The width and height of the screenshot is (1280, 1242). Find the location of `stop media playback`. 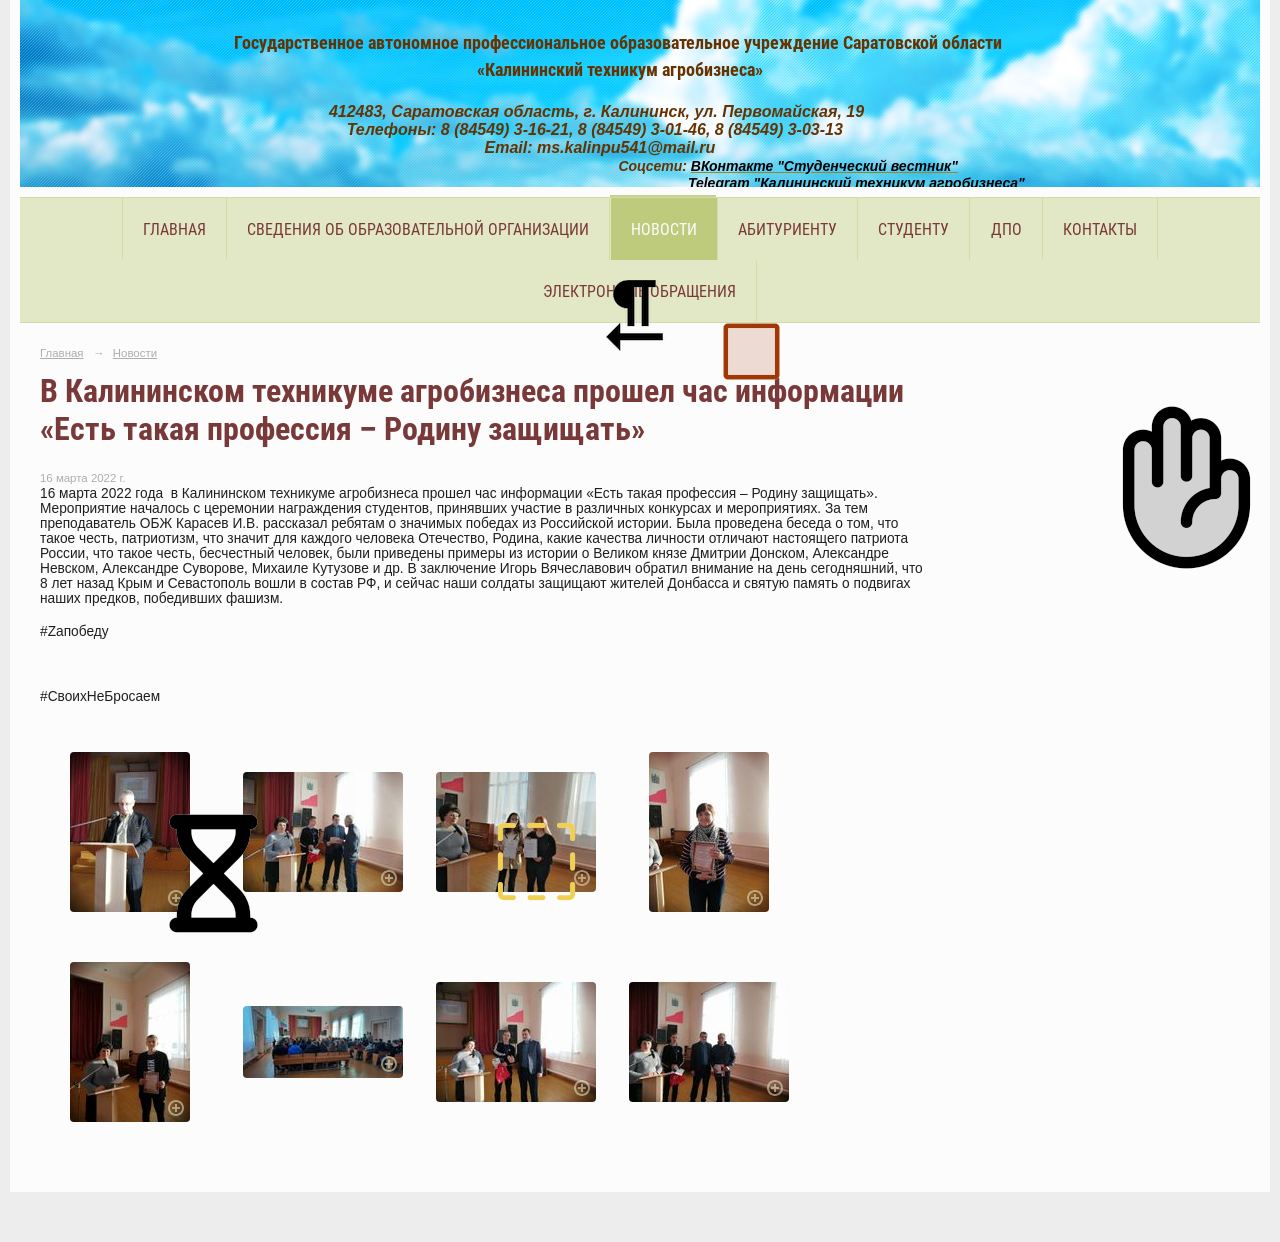

stop media playback is located at coordinates (751, 351).